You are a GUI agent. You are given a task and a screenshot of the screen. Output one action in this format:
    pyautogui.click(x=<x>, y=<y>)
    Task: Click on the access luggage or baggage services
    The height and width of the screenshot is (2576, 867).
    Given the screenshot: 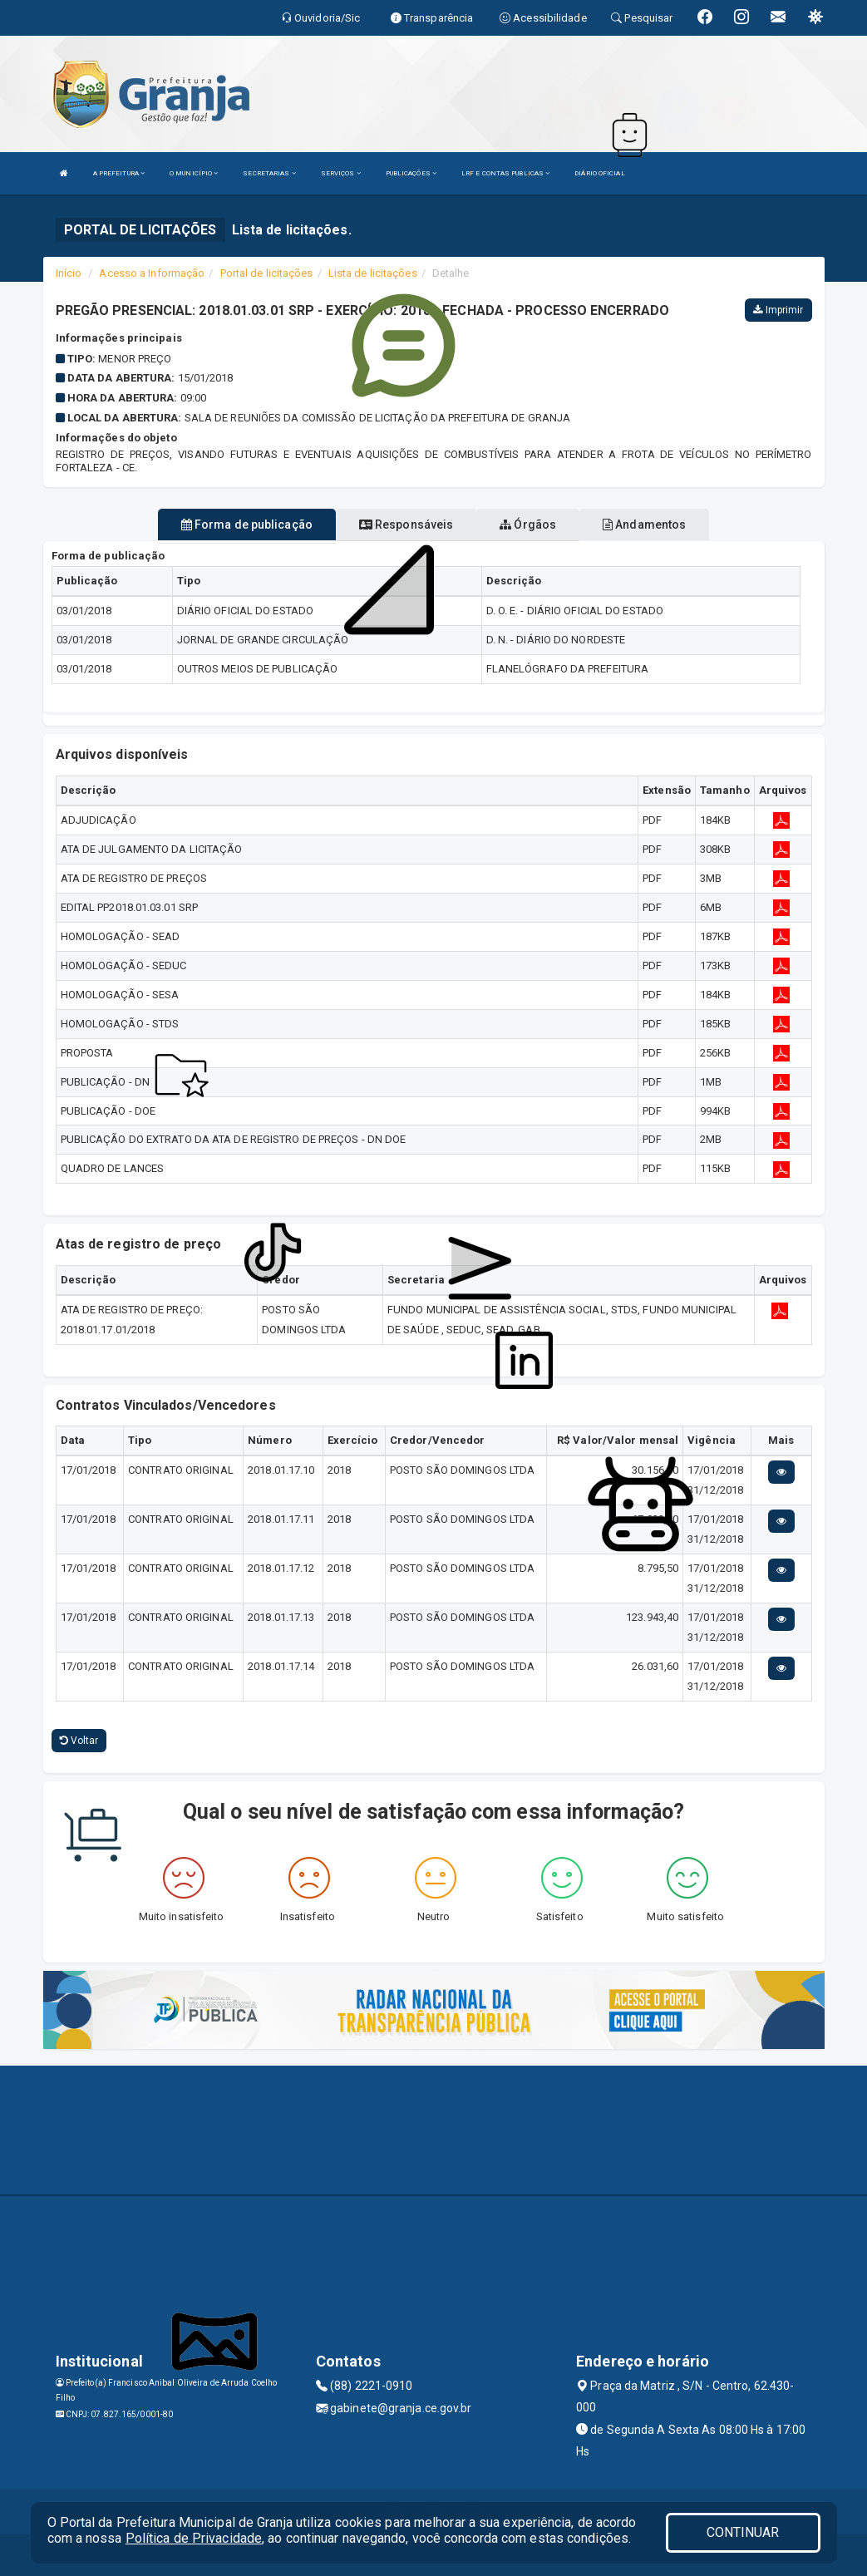 What is the action you would take?
    pyautogui.click(x=91, y=1834)
    